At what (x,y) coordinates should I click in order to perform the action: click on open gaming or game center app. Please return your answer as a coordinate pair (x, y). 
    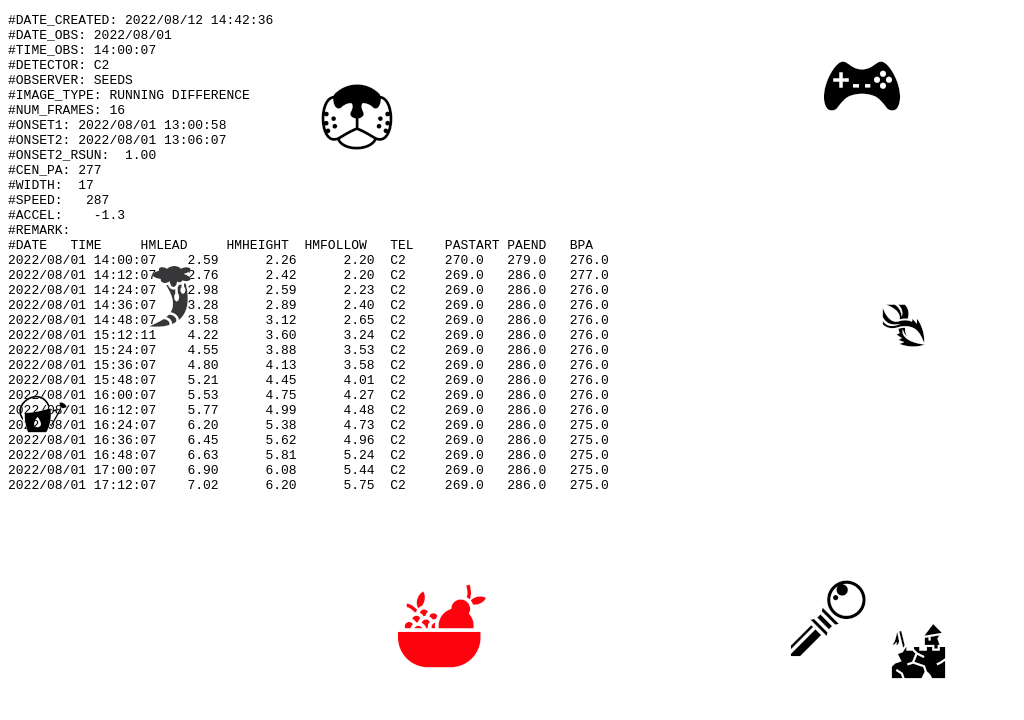
    Looking at the image, I should click on (862, 86).